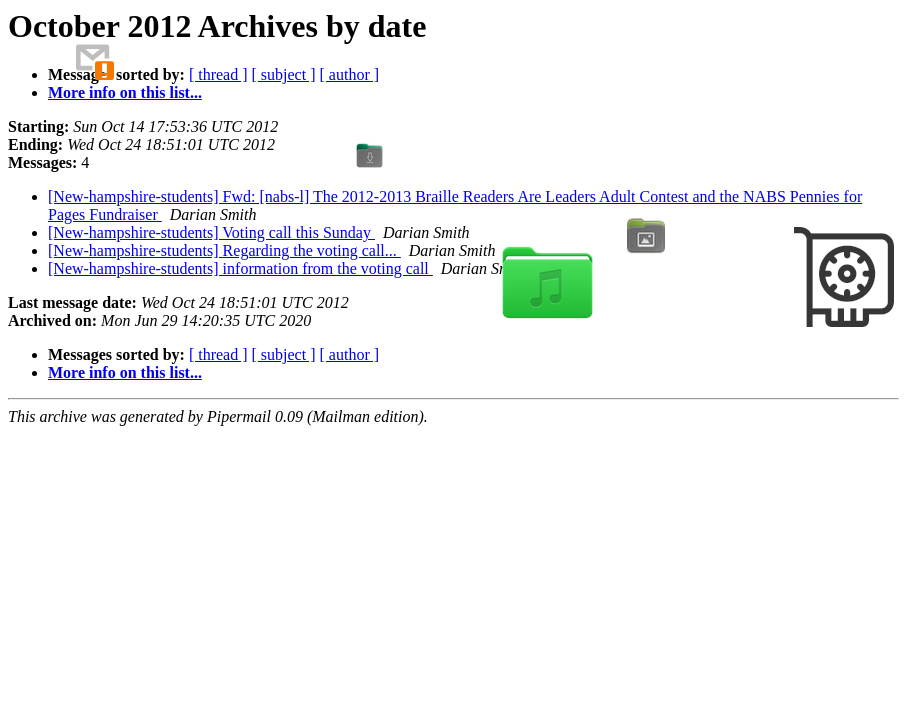 The image size is (907, 720). I want to click on open your downloads folder, so click(369, 155).